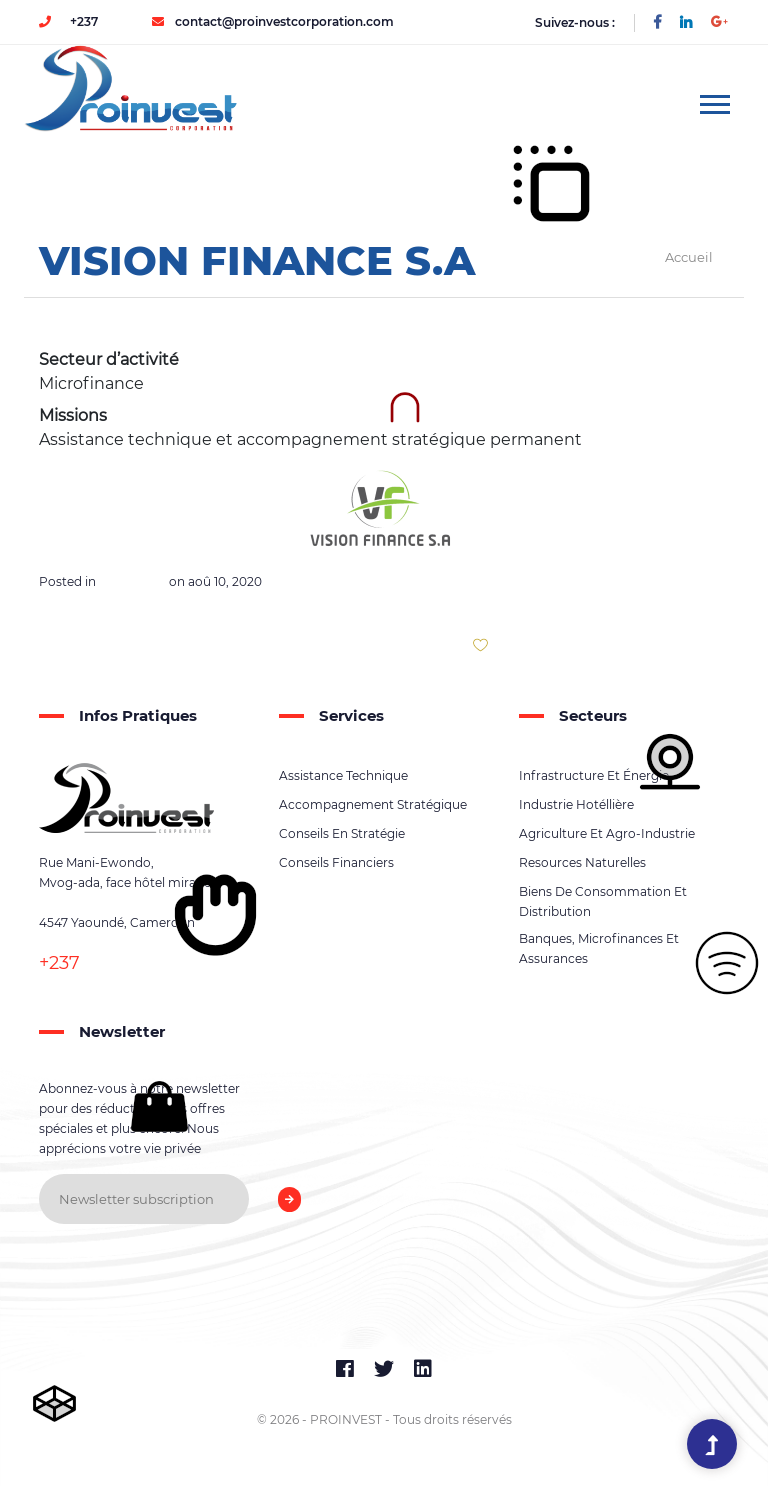  What do you see at coordinates (480, 644) in the screenshot?
I see `add to favorites` at bounding box center [480, 644].